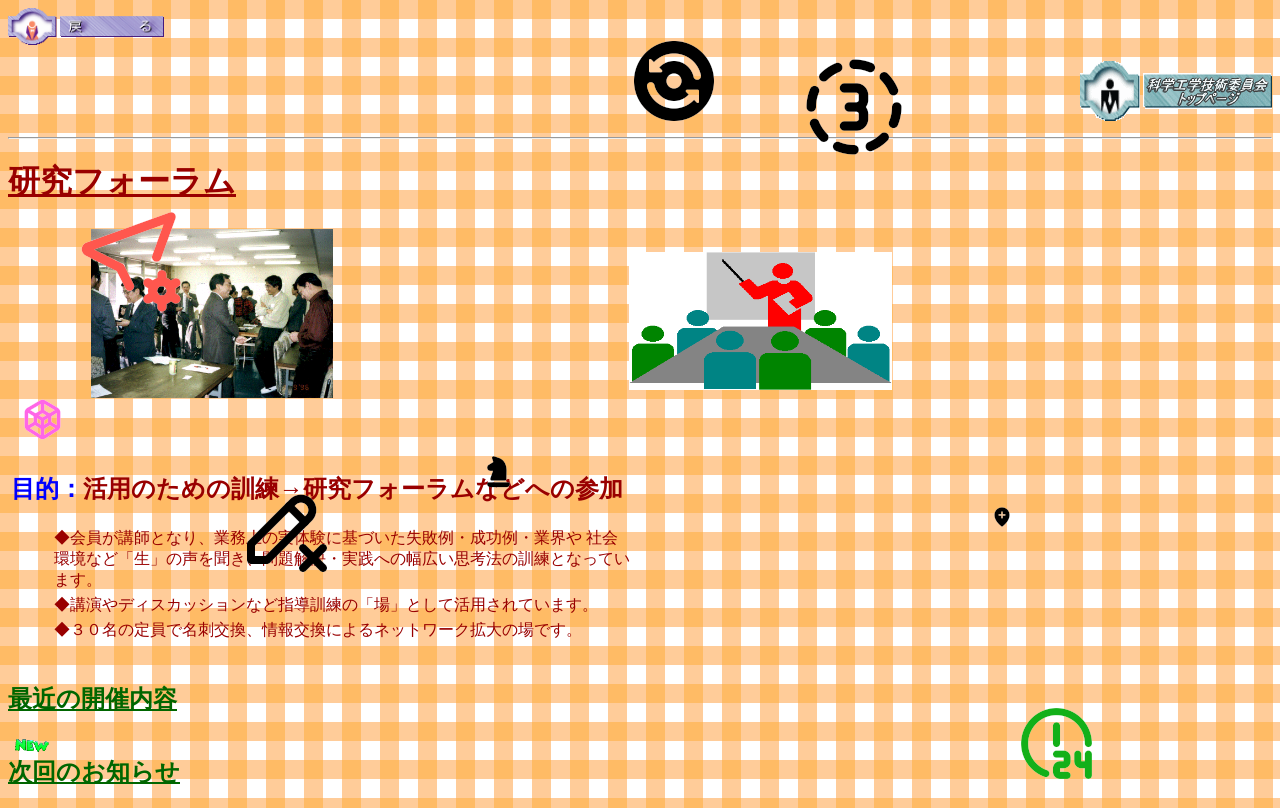  Describe the element at coordinates (42, 419) in the screenshot. I see `open NetBeans IDE` at that location.